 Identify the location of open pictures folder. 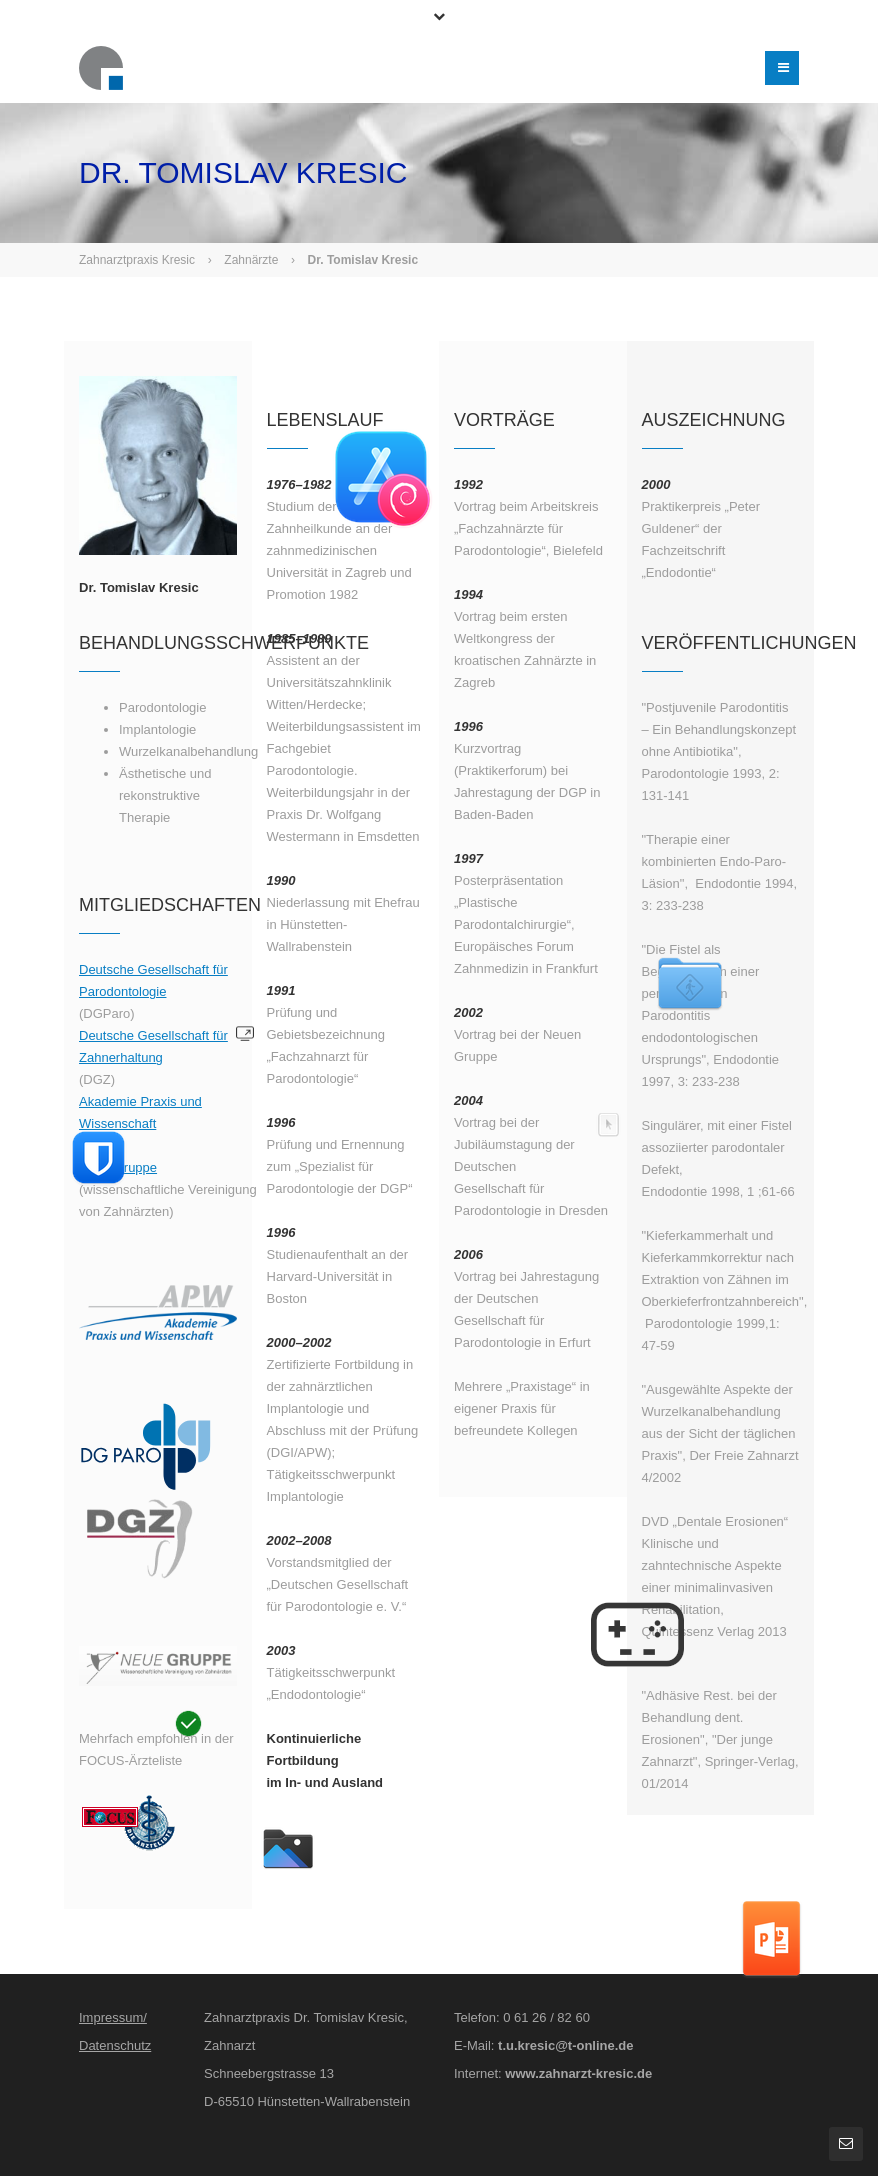
(288, 1850).